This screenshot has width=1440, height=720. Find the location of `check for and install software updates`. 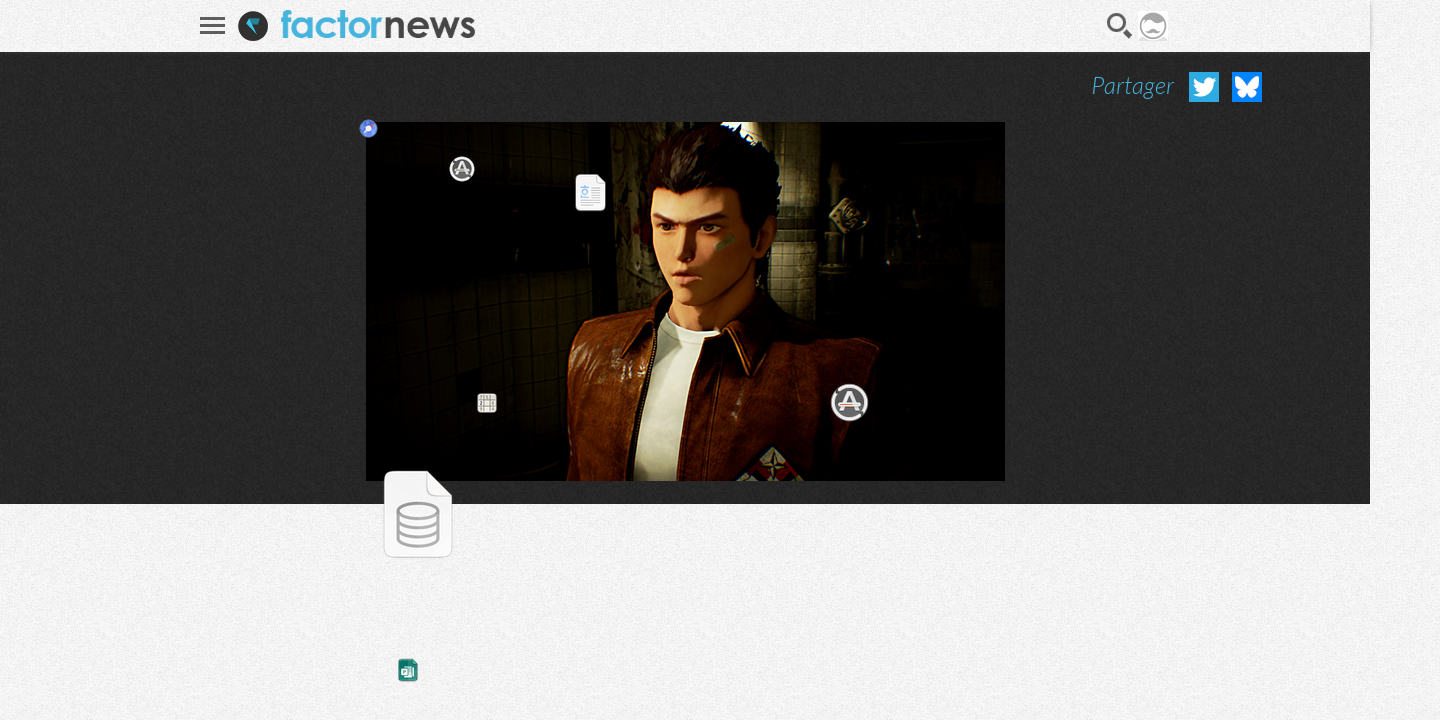

check for and install software updates is located at coordinates (462, 169).